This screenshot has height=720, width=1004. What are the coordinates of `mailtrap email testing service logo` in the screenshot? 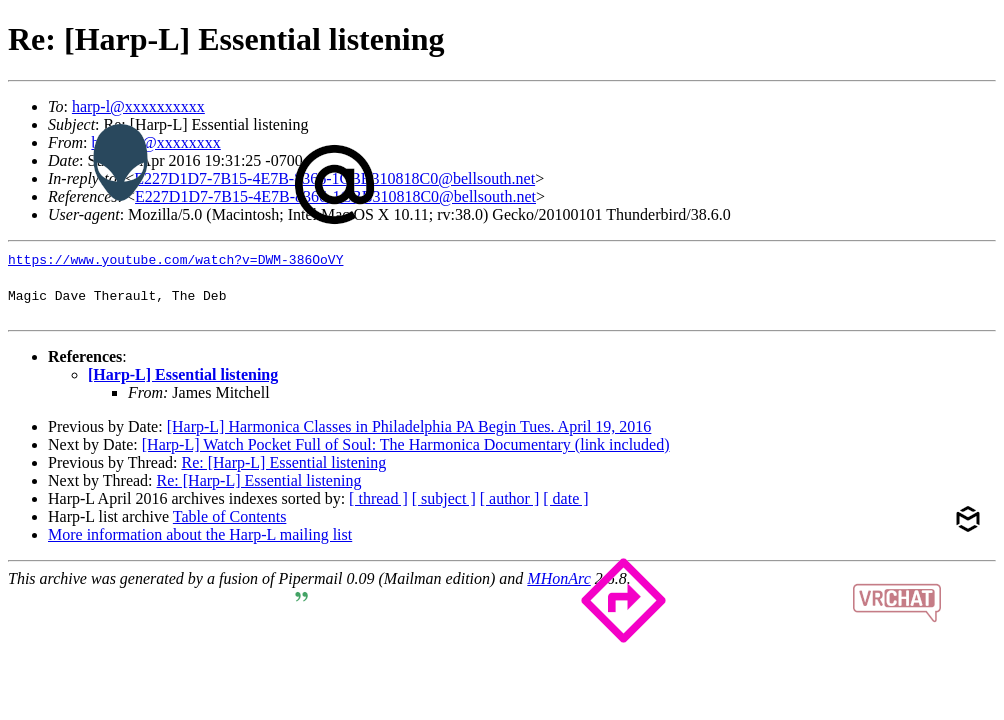 It's located at (968, 519).